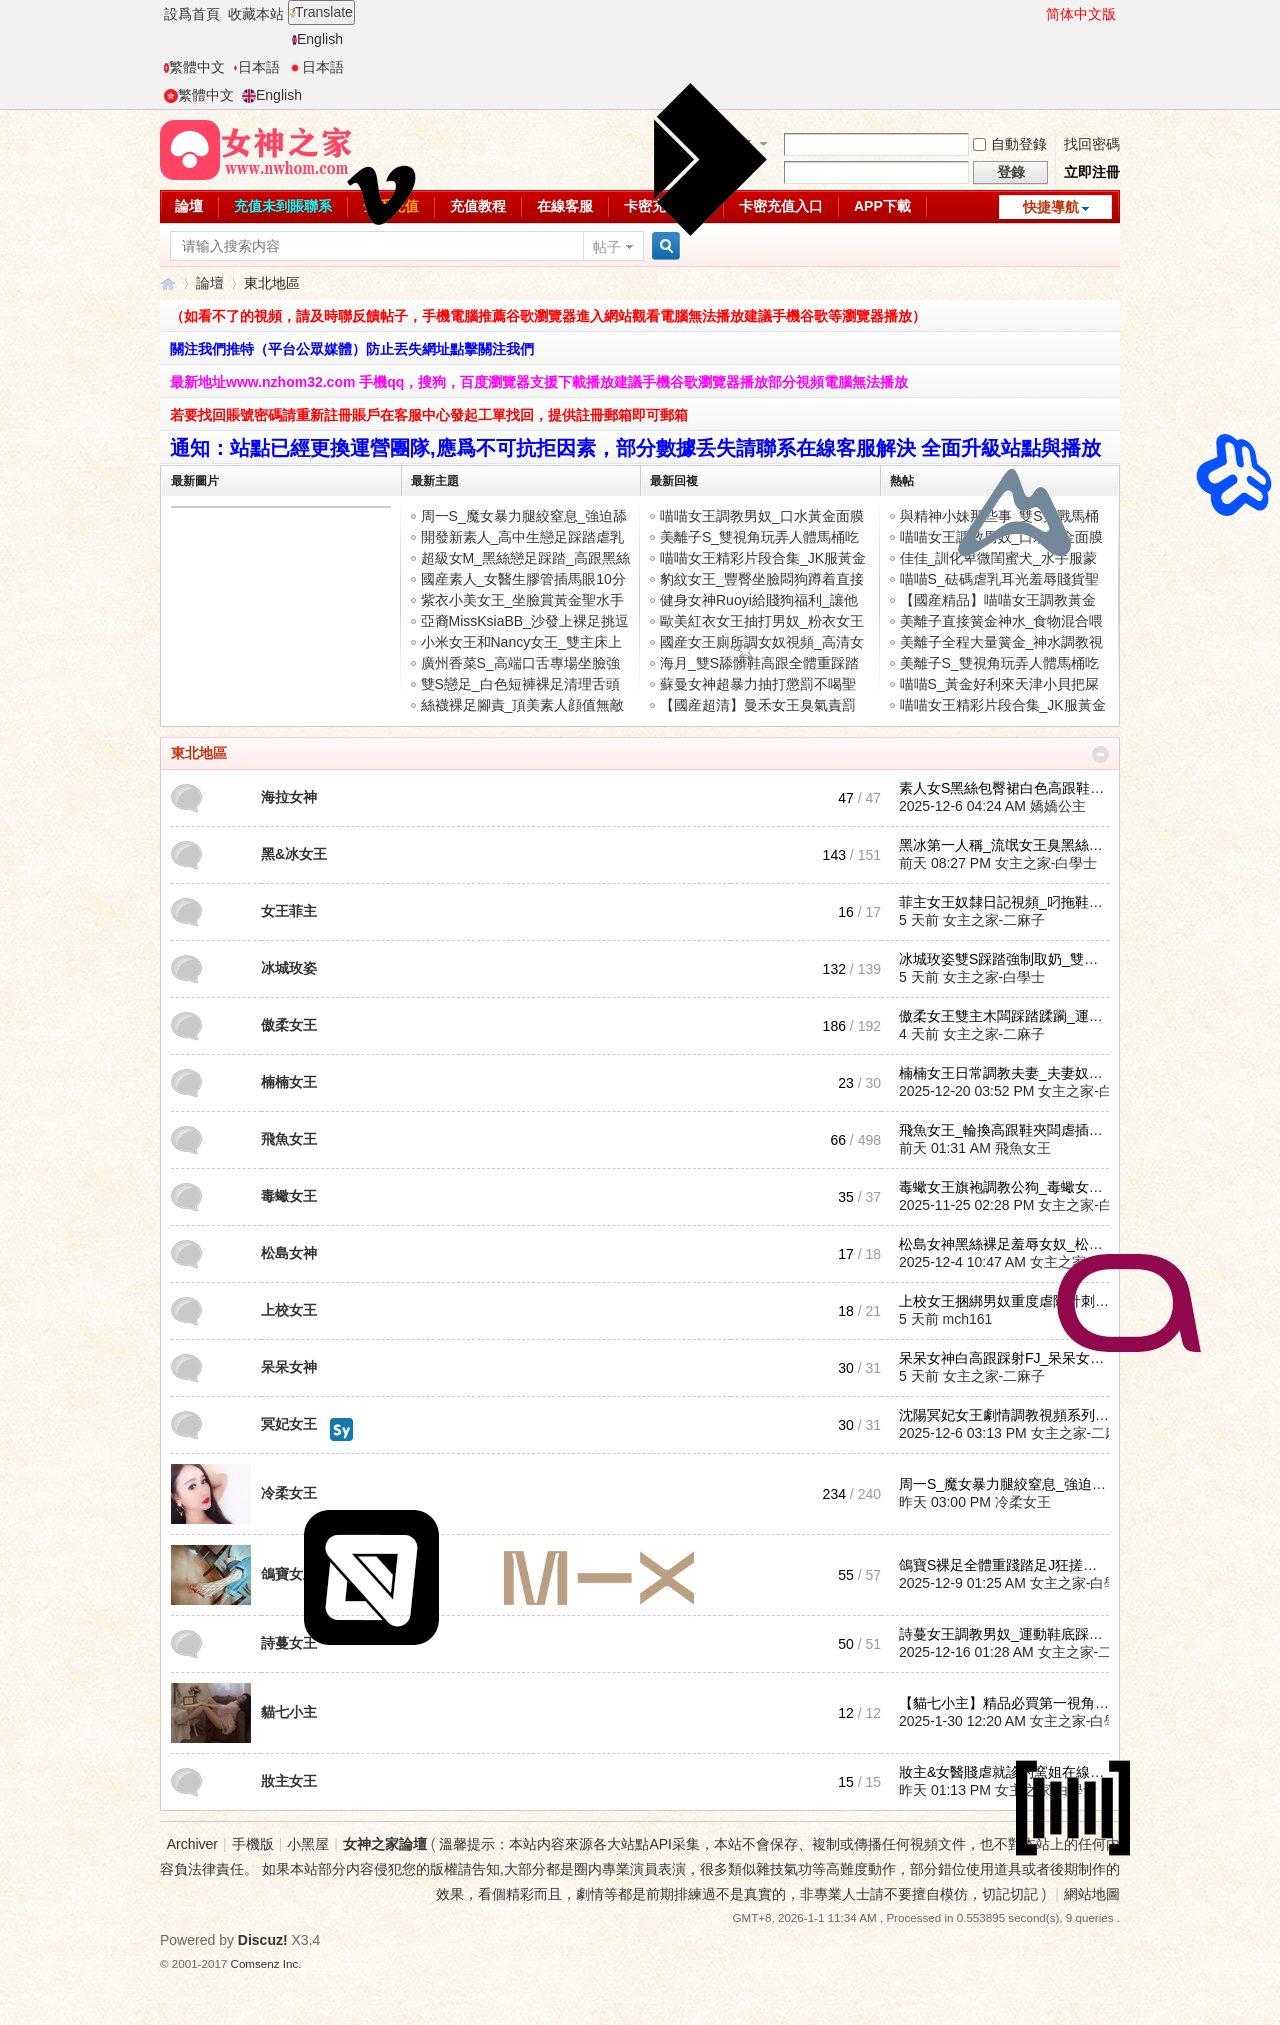  Describe the element at coordinates (1129, 1303) in the screenshot. I see `AbbVie pharmaceutical company logo` at that location.